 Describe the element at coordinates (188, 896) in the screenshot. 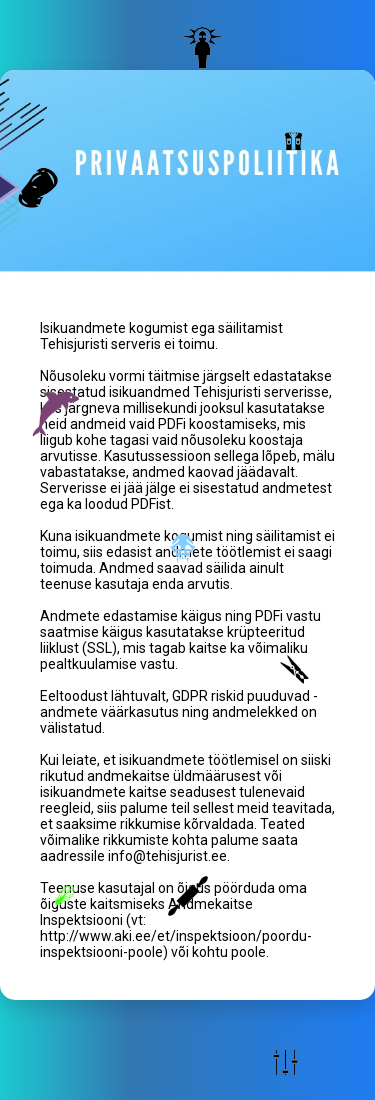

I see `access baking or cooking tools` at that location.